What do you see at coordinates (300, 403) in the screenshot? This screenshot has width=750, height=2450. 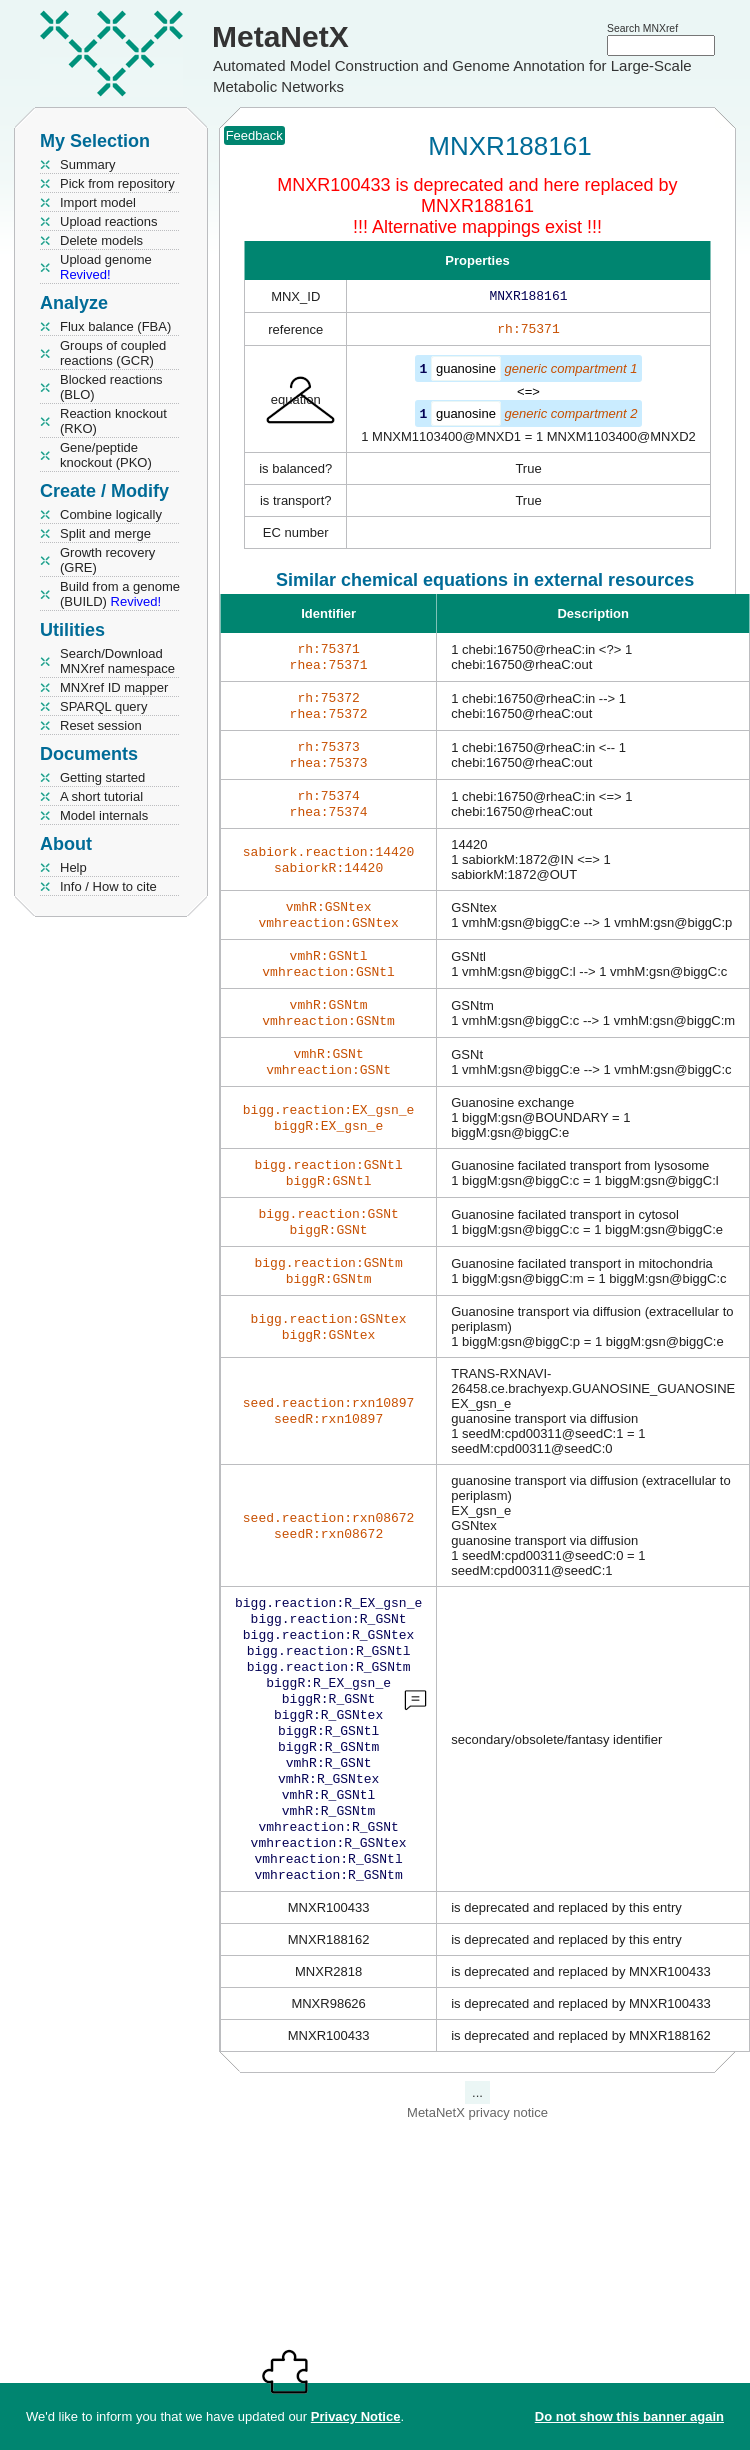 I see `access your wardrobe or closet` at bounding box center [300, 403].